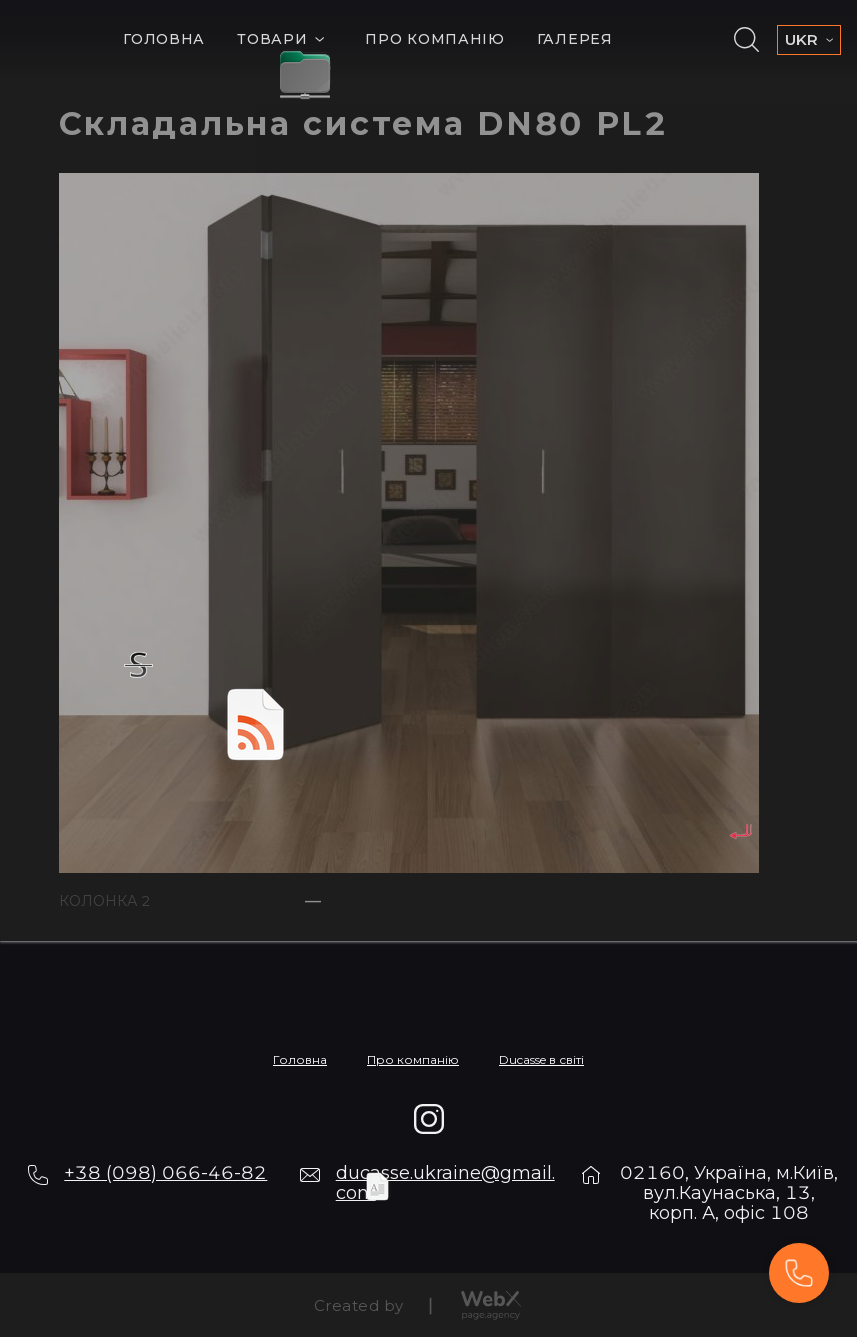 The height and width of the screenshot is (1337, 857). I want to click on open a rich text format document, so click(377, 1186).